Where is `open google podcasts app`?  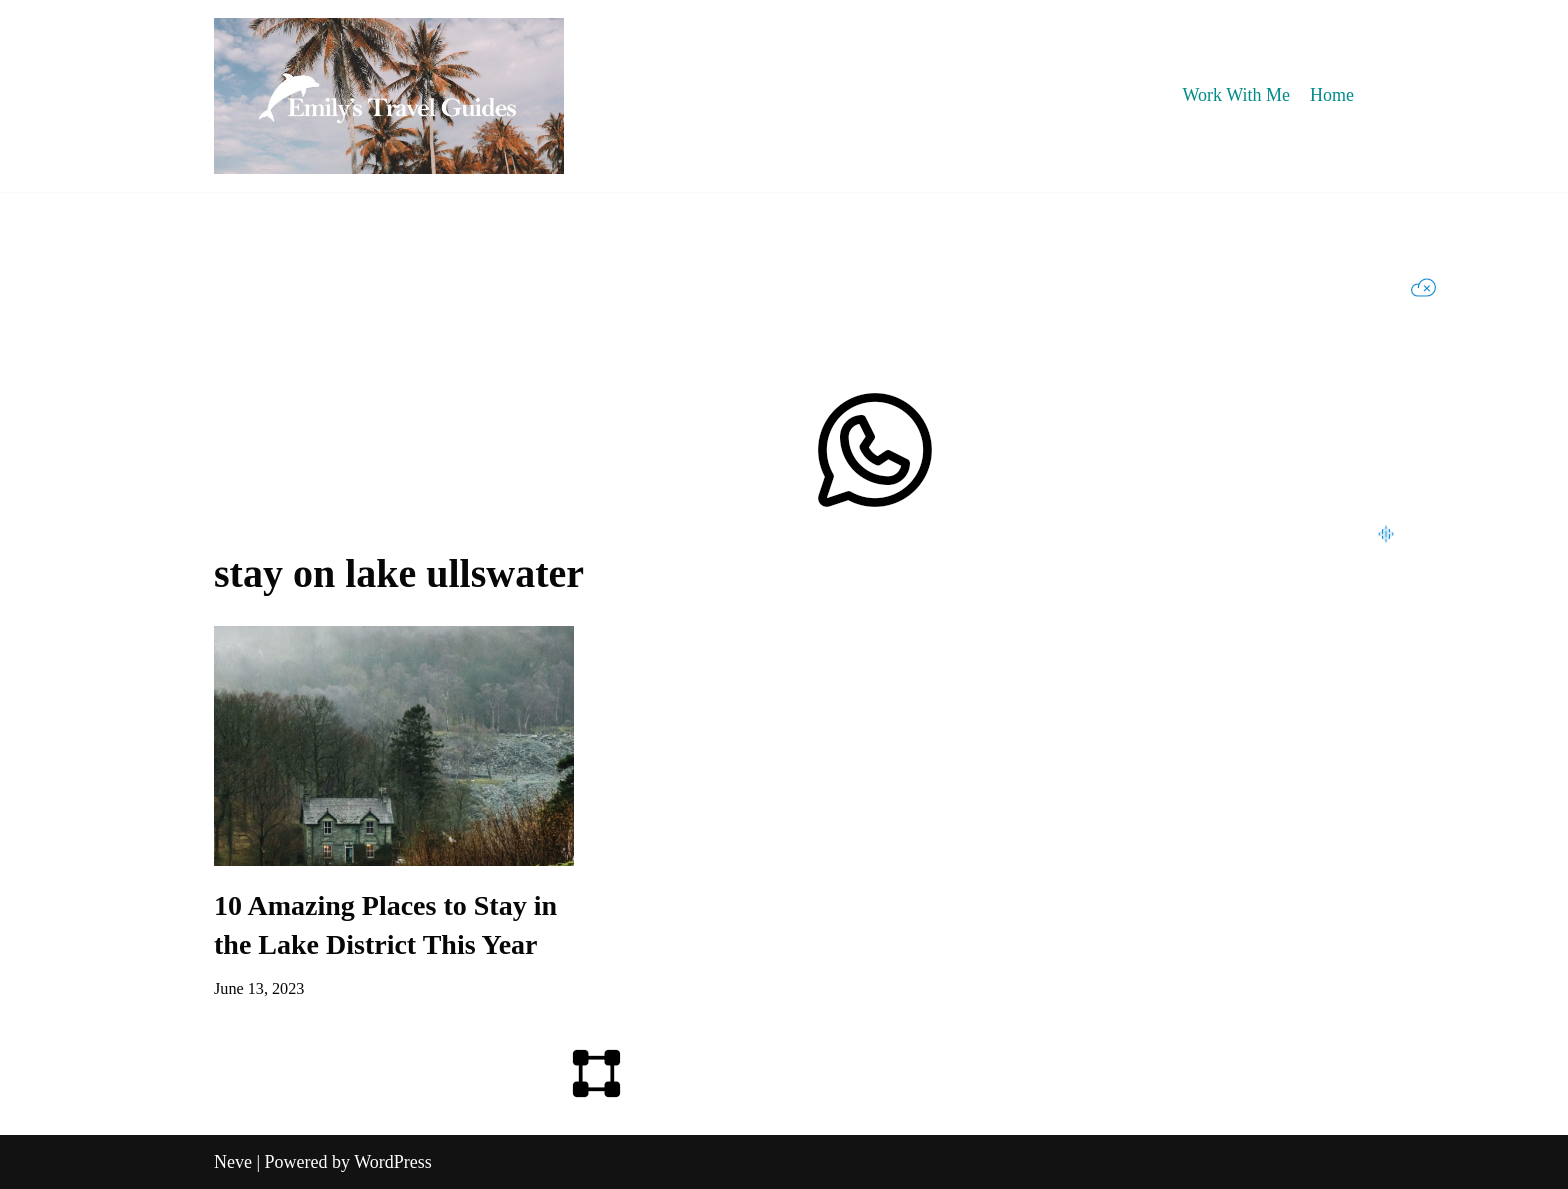 open google podcasts app is located at coordinates (1386, 534).